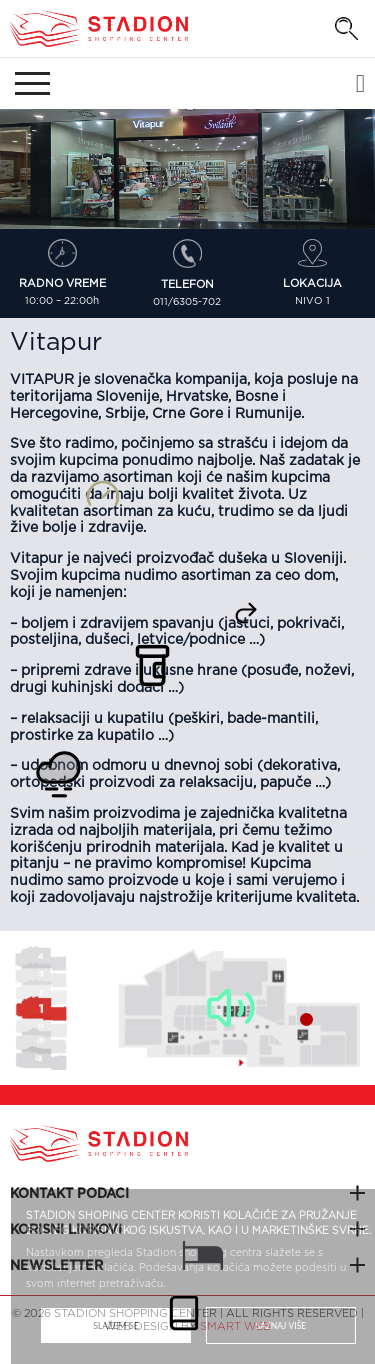  What do you see at coordinates (152, 665) in the screenshot?
I see `view medication information` at bounding box center [152, 665].